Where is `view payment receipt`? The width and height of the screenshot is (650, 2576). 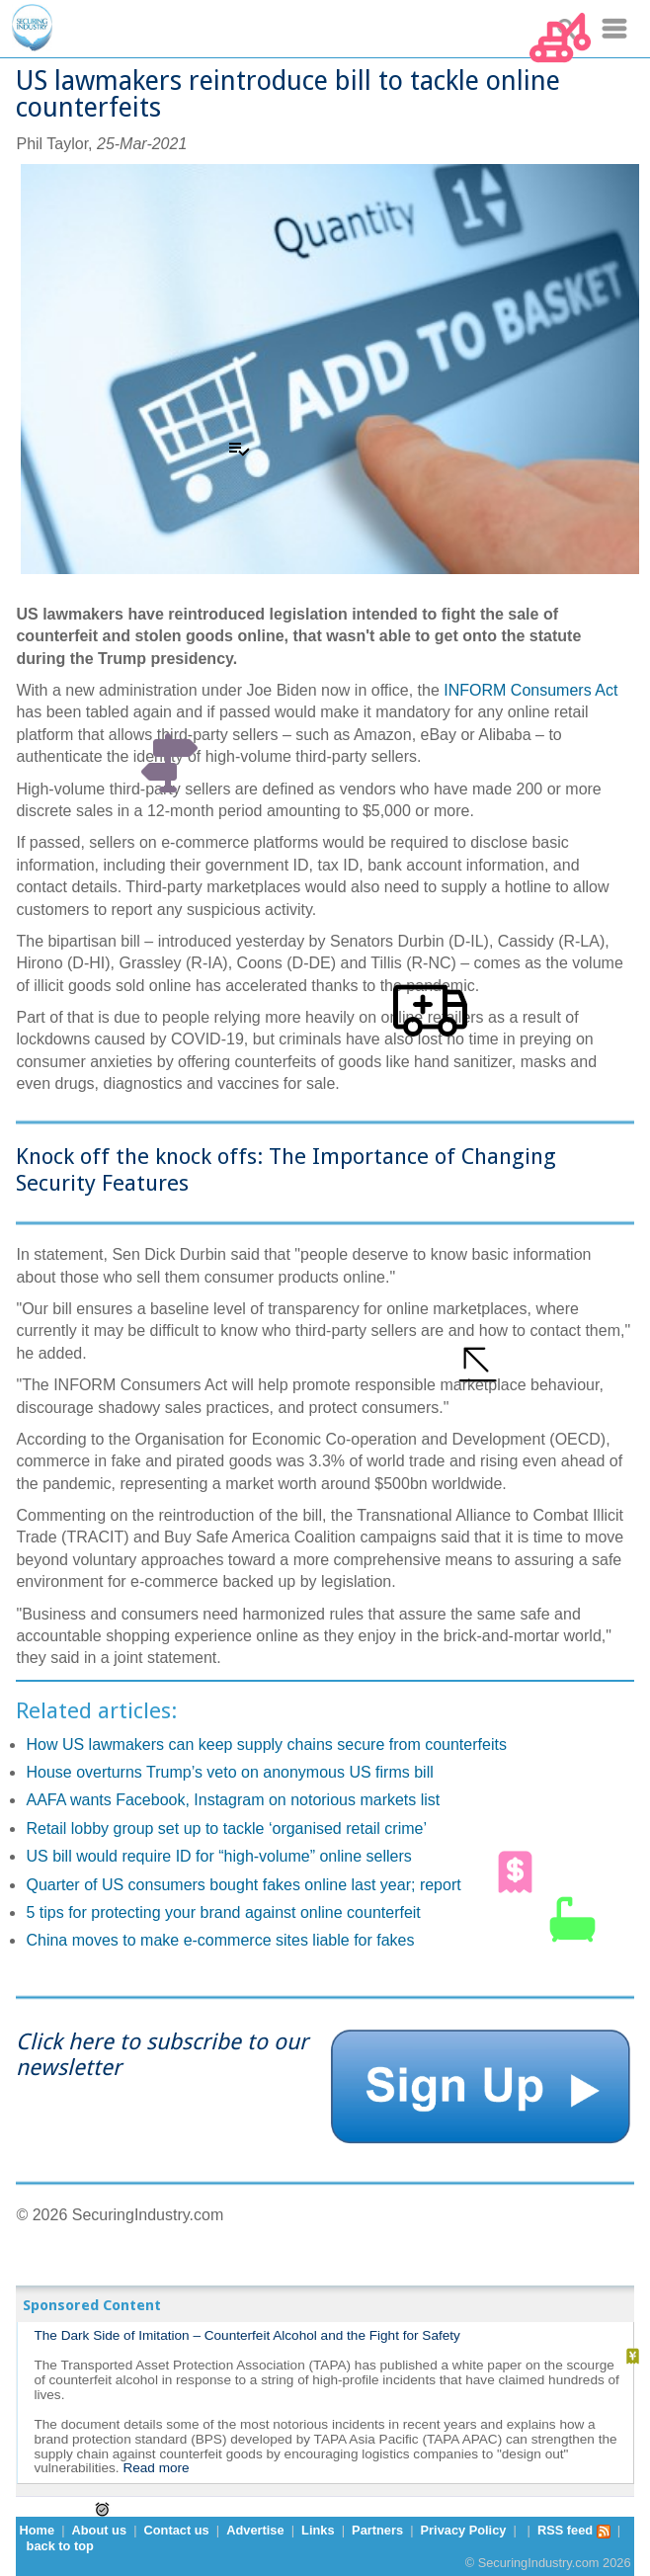
view payment receipt is located at coordinates (515, 1871).